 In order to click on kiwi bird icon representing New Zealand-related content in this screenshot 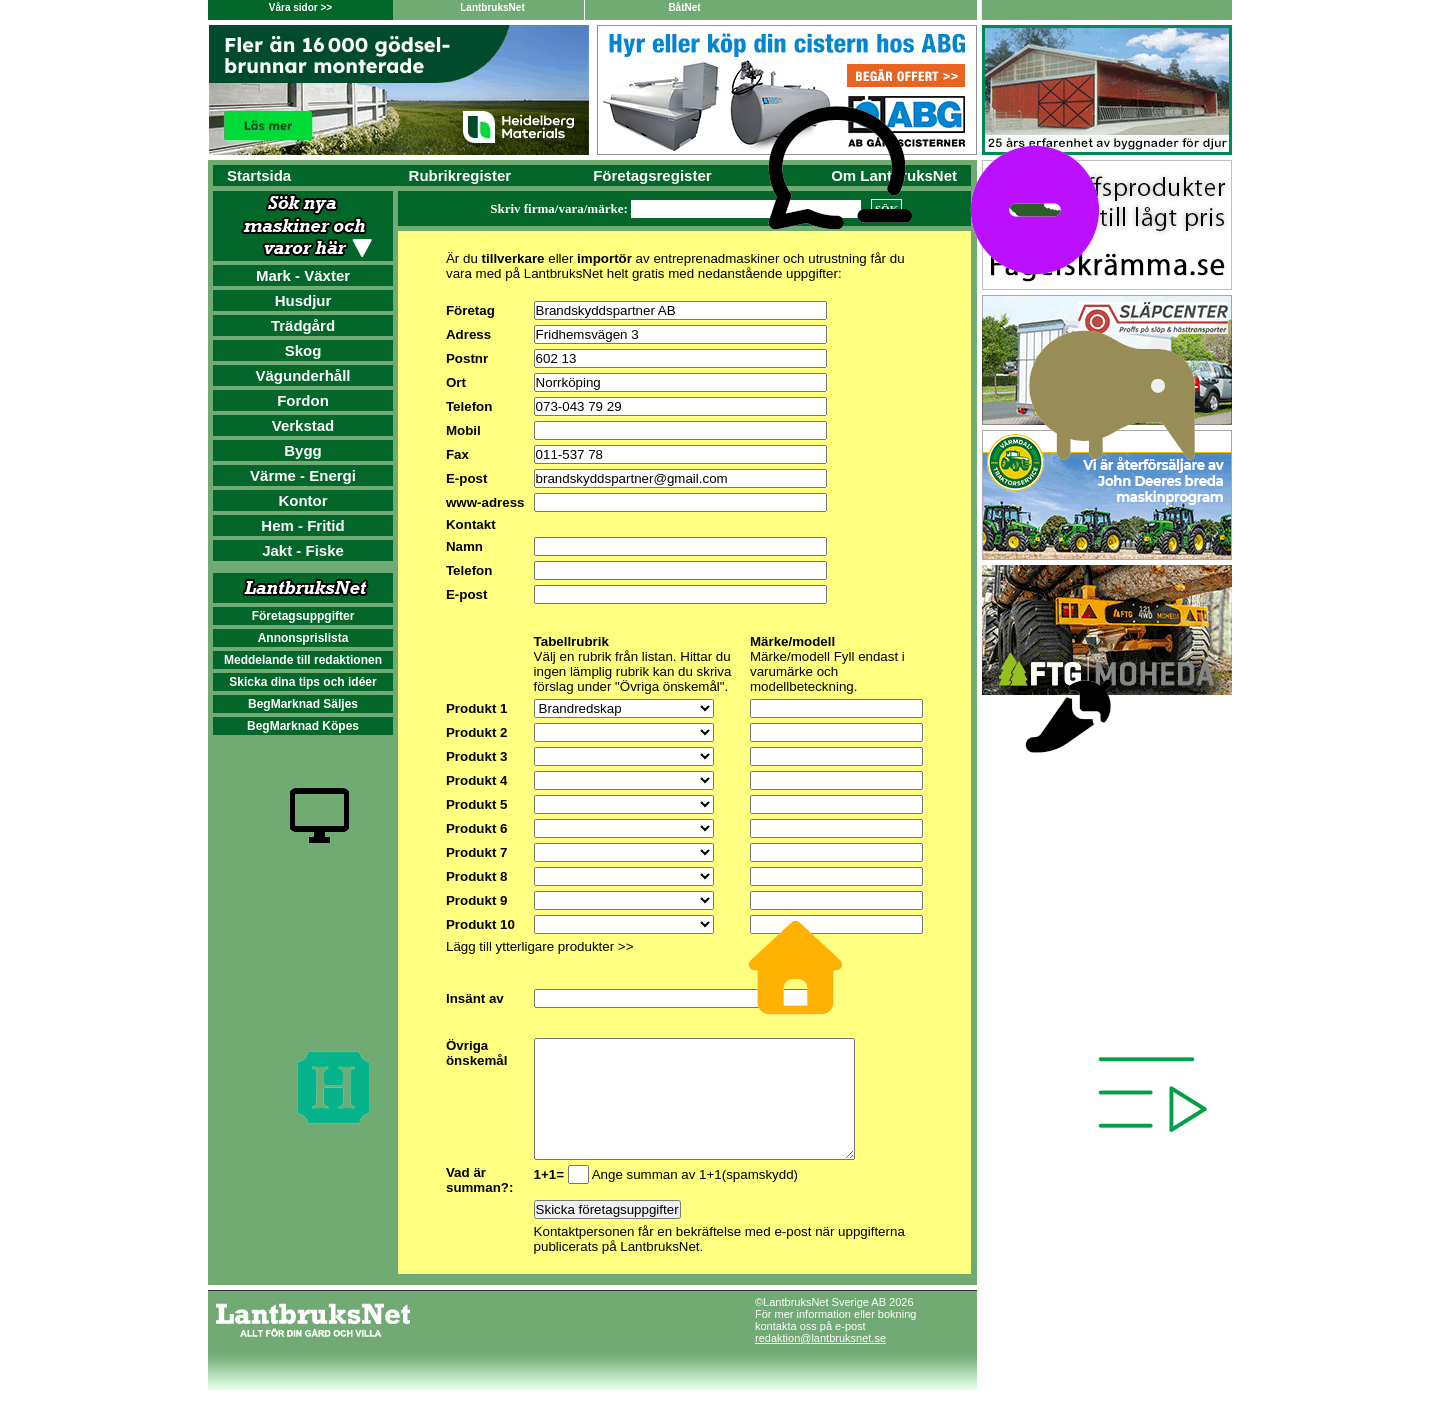, I will do `click(1112, 395)`.